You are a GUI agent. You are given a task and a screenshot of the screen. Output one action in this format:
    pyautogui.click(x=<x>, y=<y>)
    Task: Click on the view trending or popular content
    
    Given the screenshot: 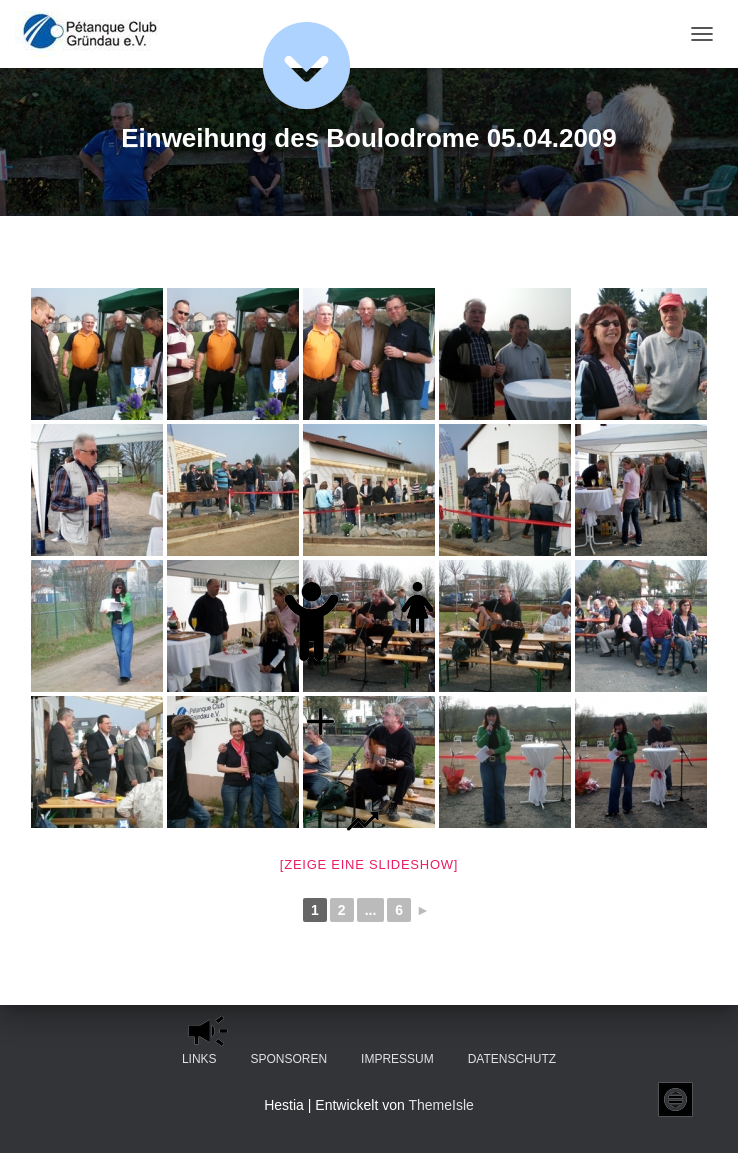 What is the action you would take?
    pyautogui.click(x=362, y=821)
    